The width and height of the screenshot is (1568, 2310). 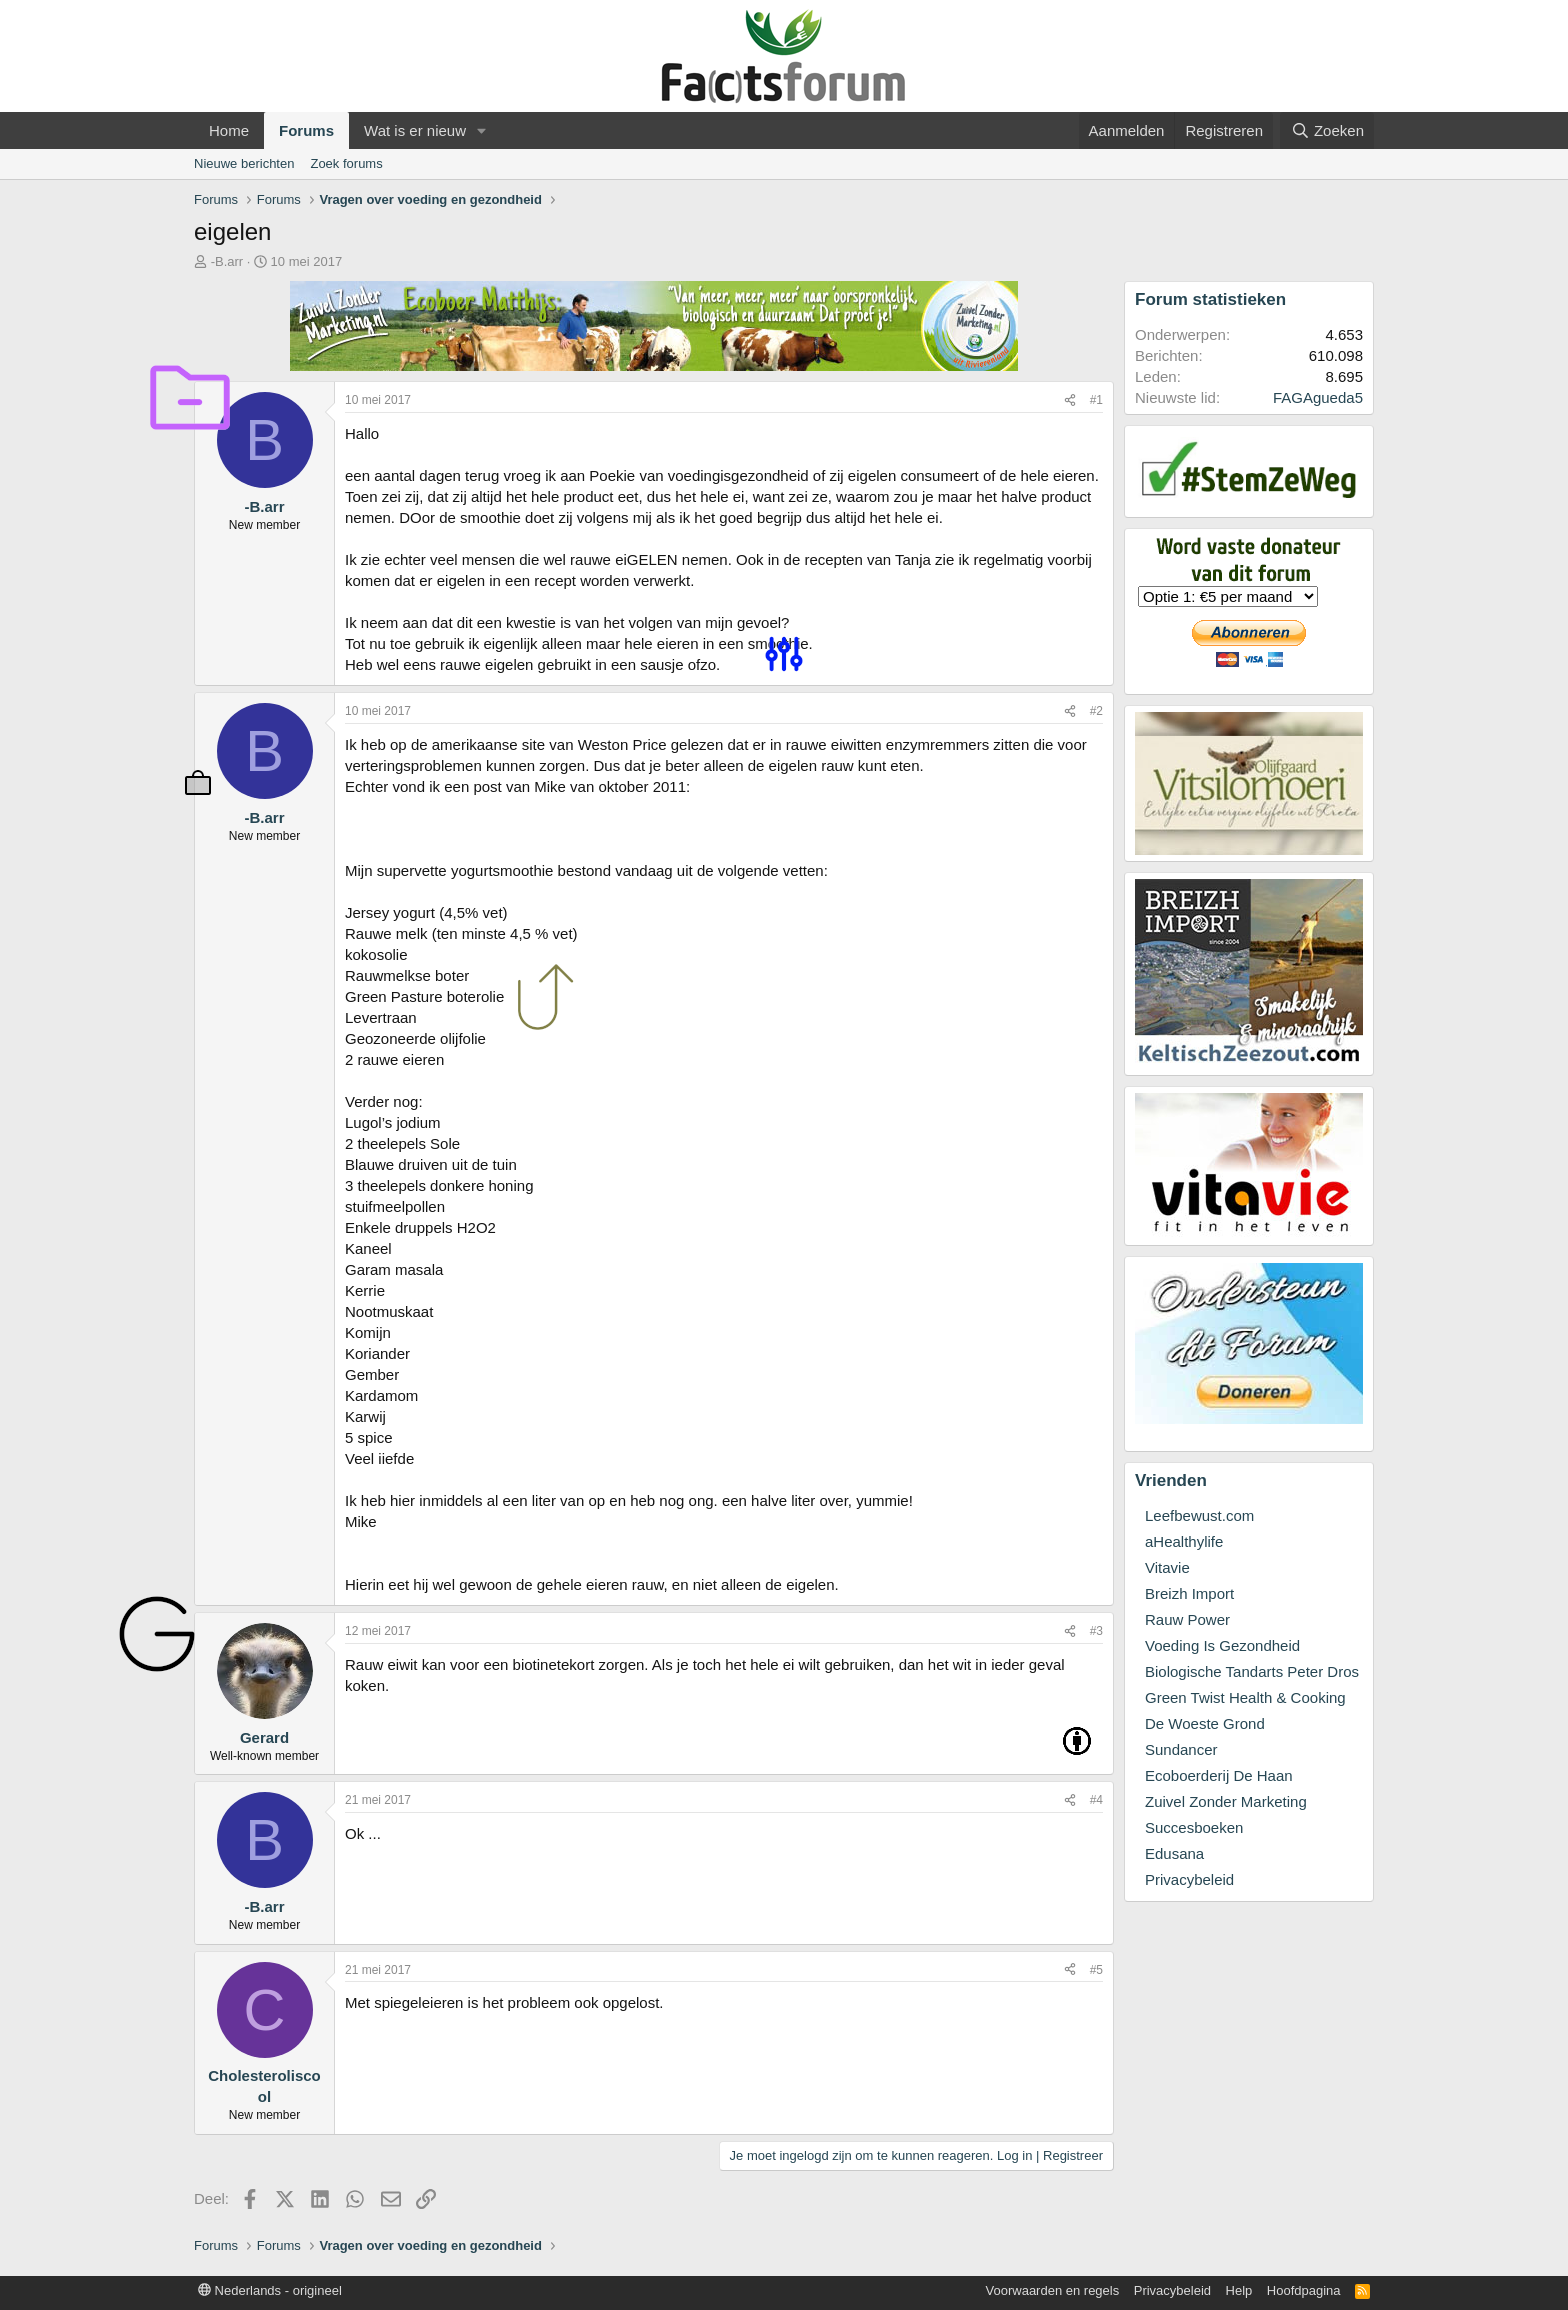 What do you see at coordinates (1077, 1741) in the screenshot?
I see `view attribution or credit information` at bounding box center [1077, 1741].